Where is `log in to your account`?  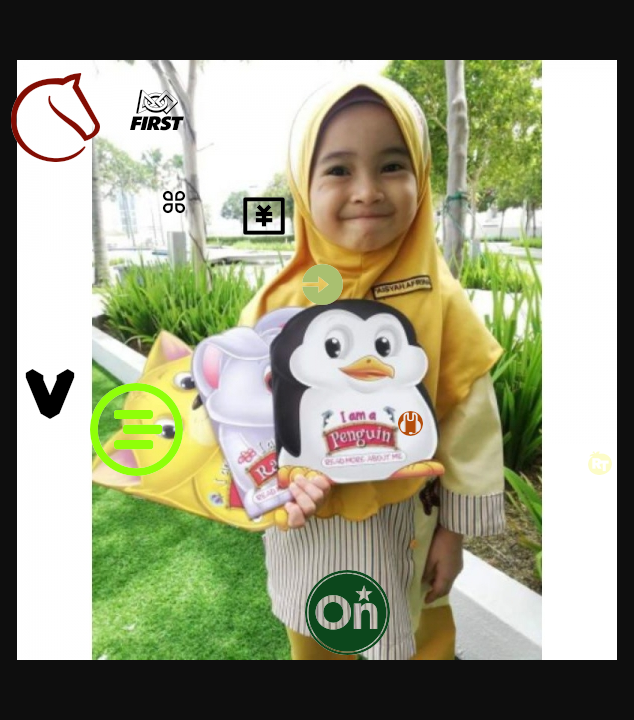
log in to your account is located at coordinates (322, 284).